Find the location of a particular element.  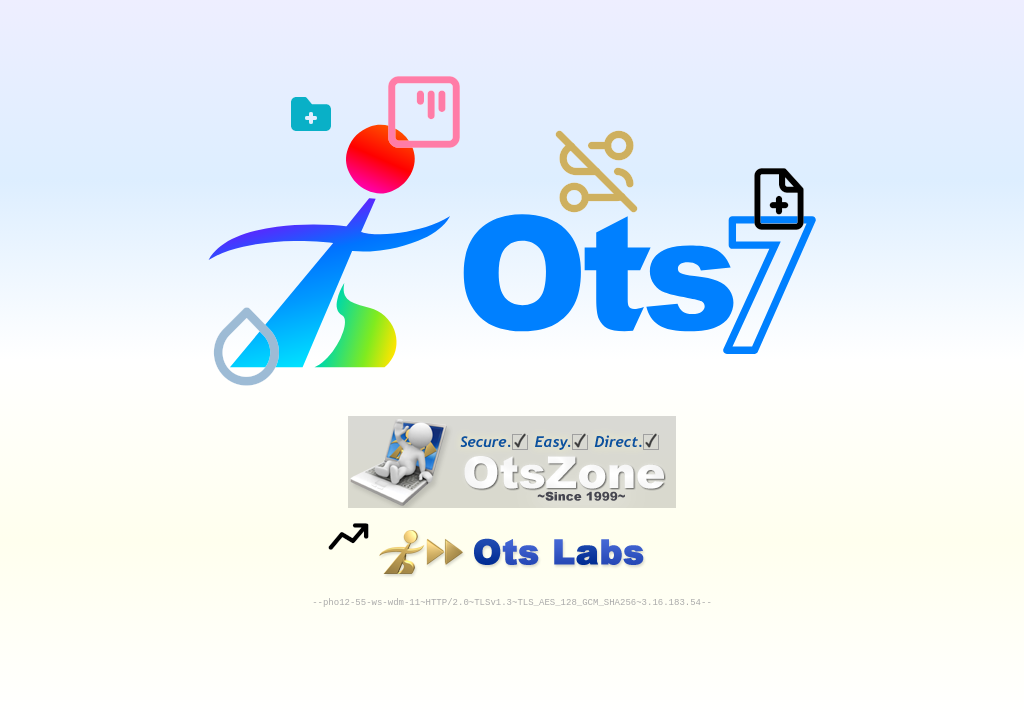

create a new file is located at coordinates (779, 199).